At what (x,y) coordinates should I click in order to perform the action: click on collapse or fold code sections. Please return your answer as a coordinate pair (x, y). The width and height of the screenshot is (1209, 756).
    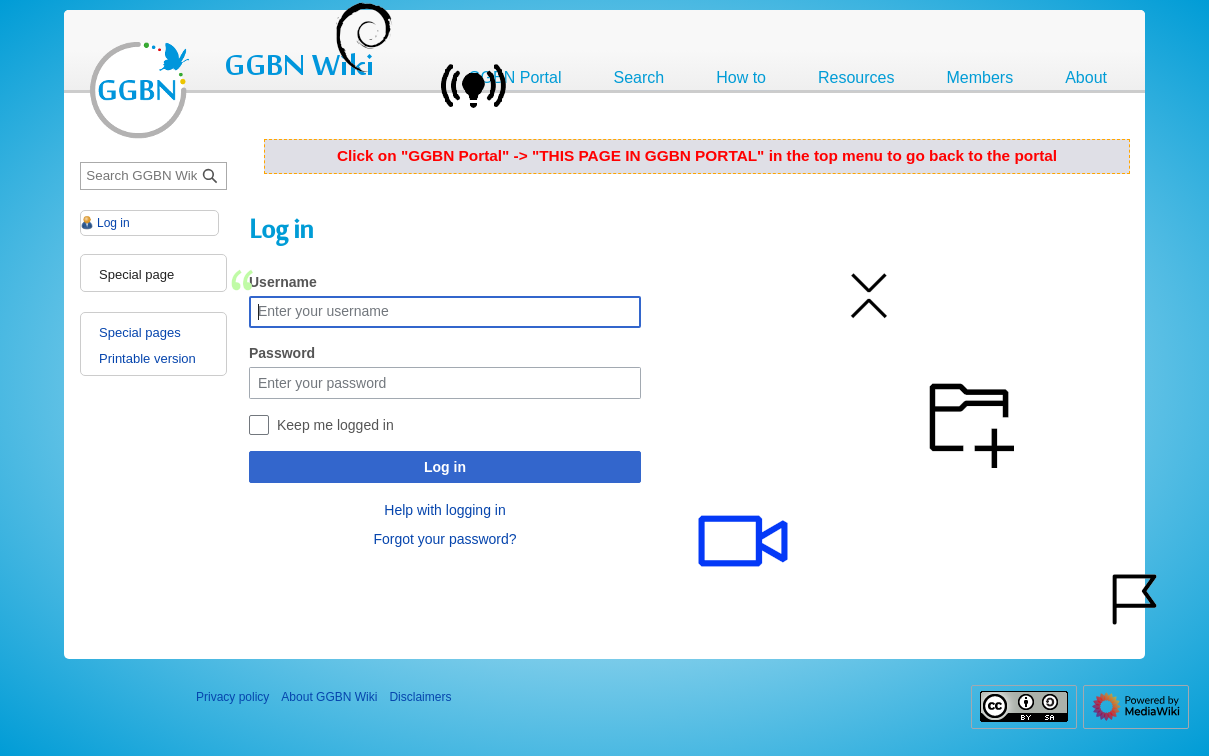
    Looking at the image, I should click on (869, 295).